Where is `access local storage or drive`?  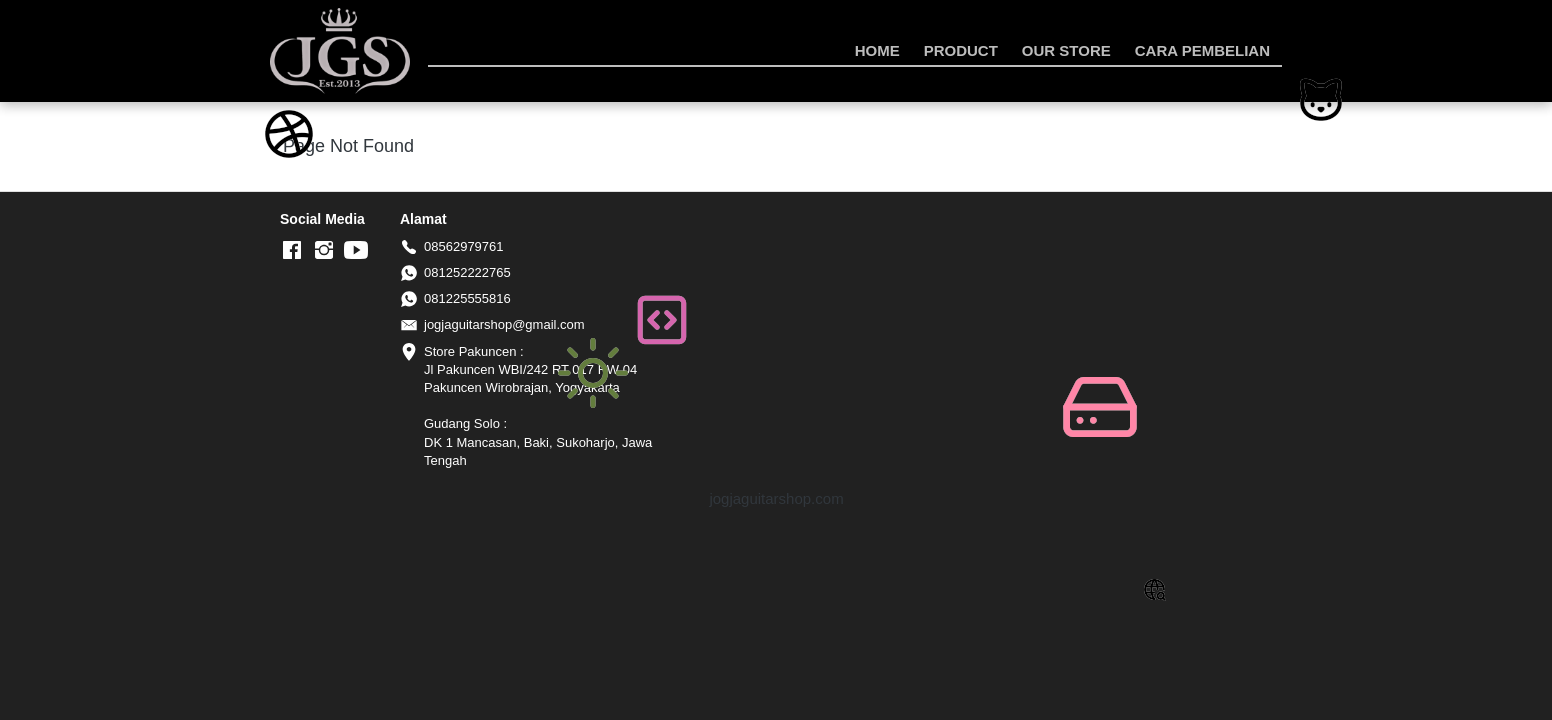 access local storage or drive is located at coordinates (1100, 407).